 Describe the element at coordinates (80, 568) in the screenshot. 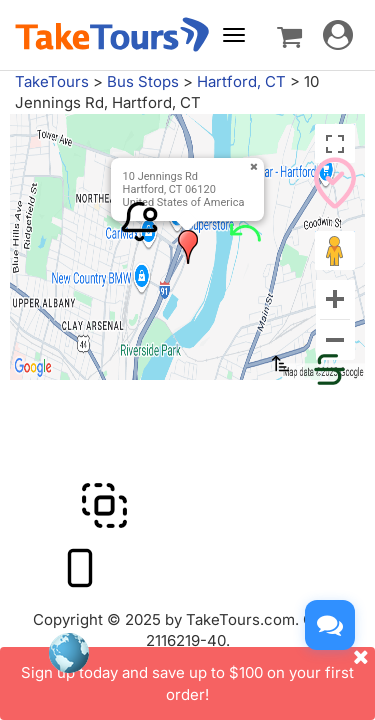

I see `represents a mobile device or smartphone` at that location.